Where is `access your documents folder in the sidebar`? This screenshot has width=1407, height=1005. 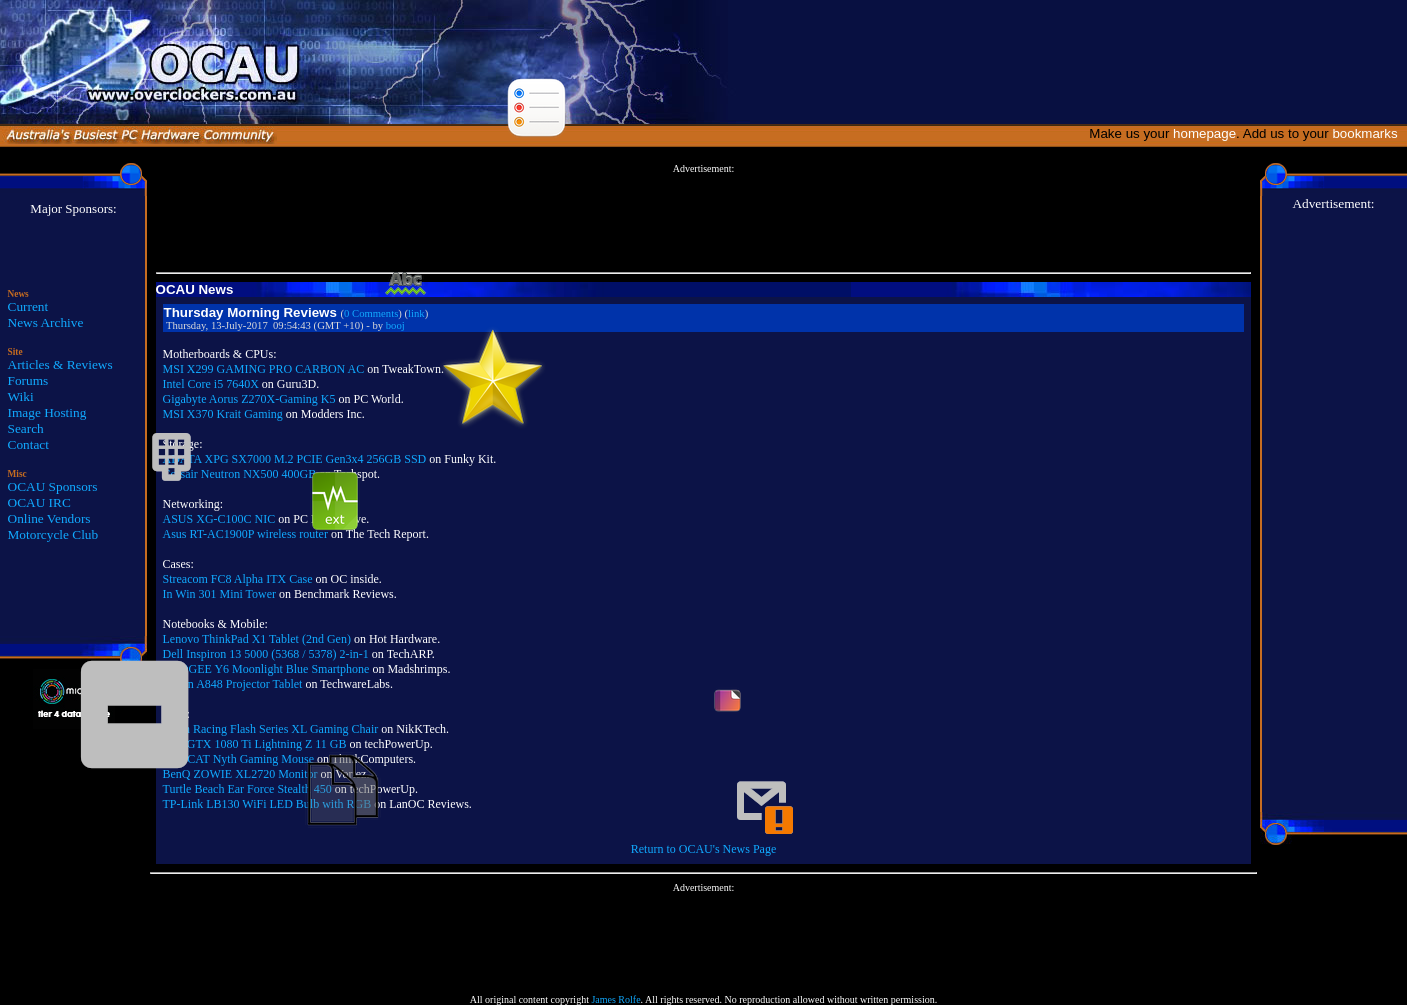 access your documents folder in the sidebar is located at coordinates (343, 790).